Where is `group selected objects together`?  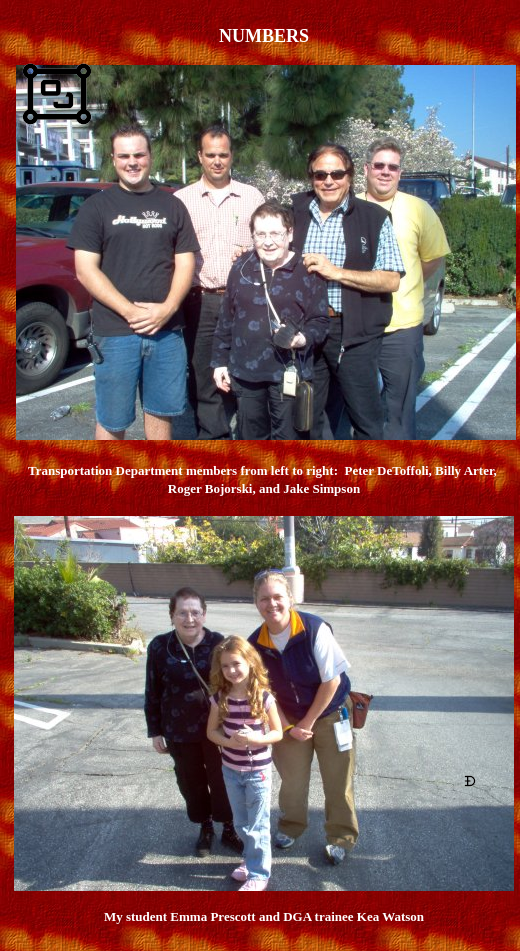
group selected objects together is located at coordinates (57, 94).